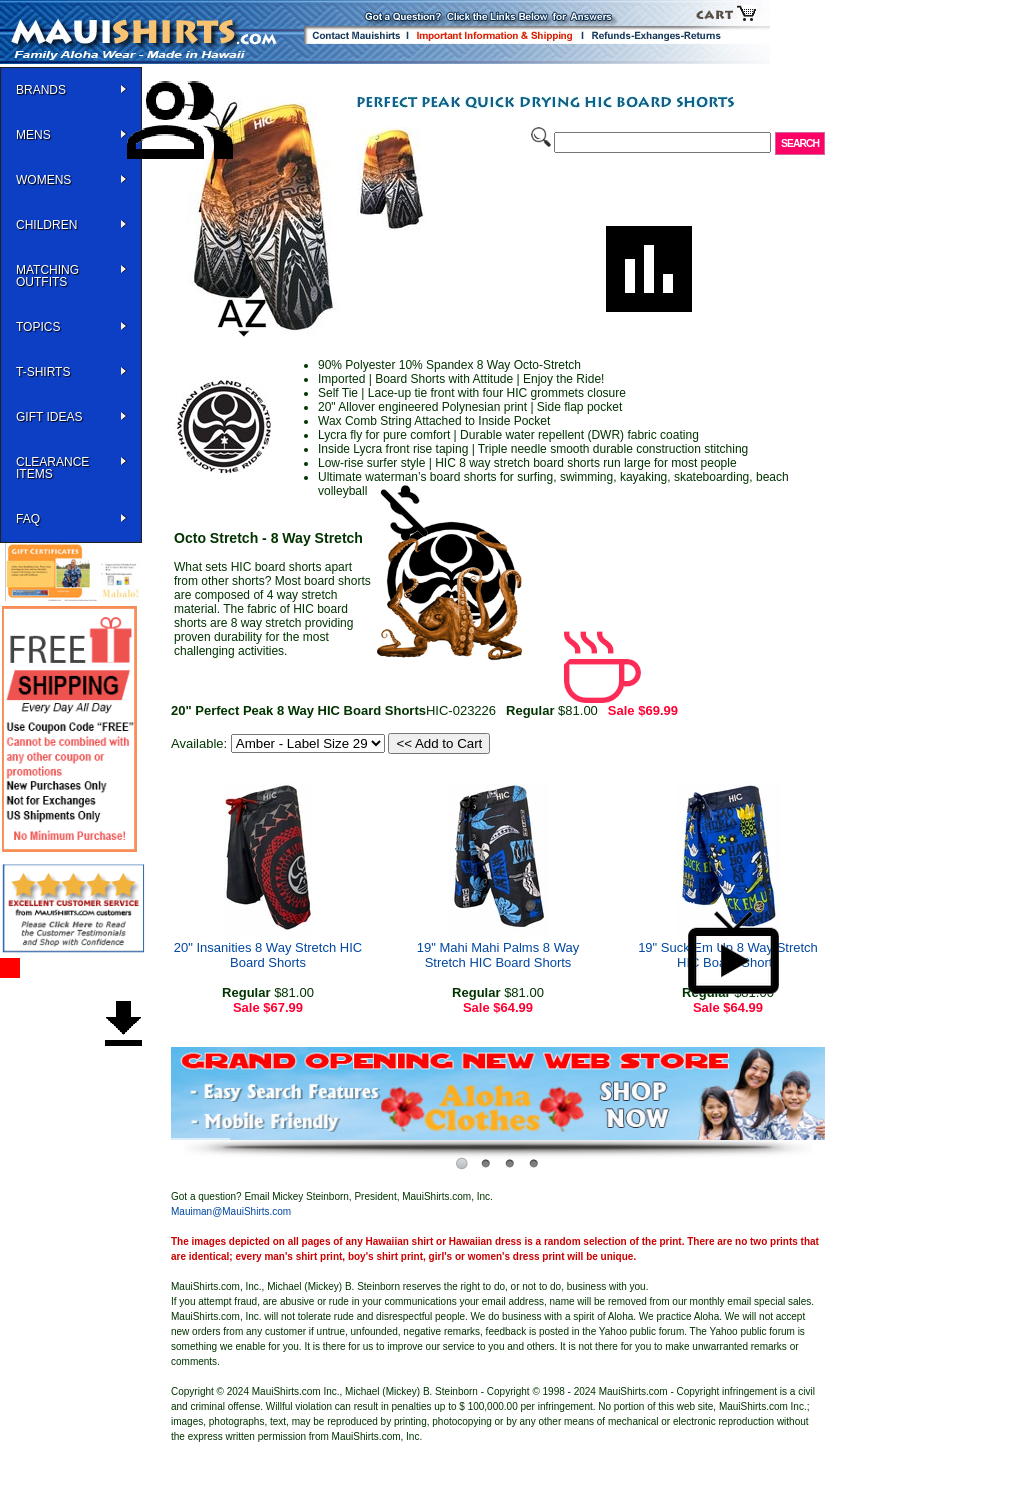  I want to click on sort items alphabetically, so click(242, 313).